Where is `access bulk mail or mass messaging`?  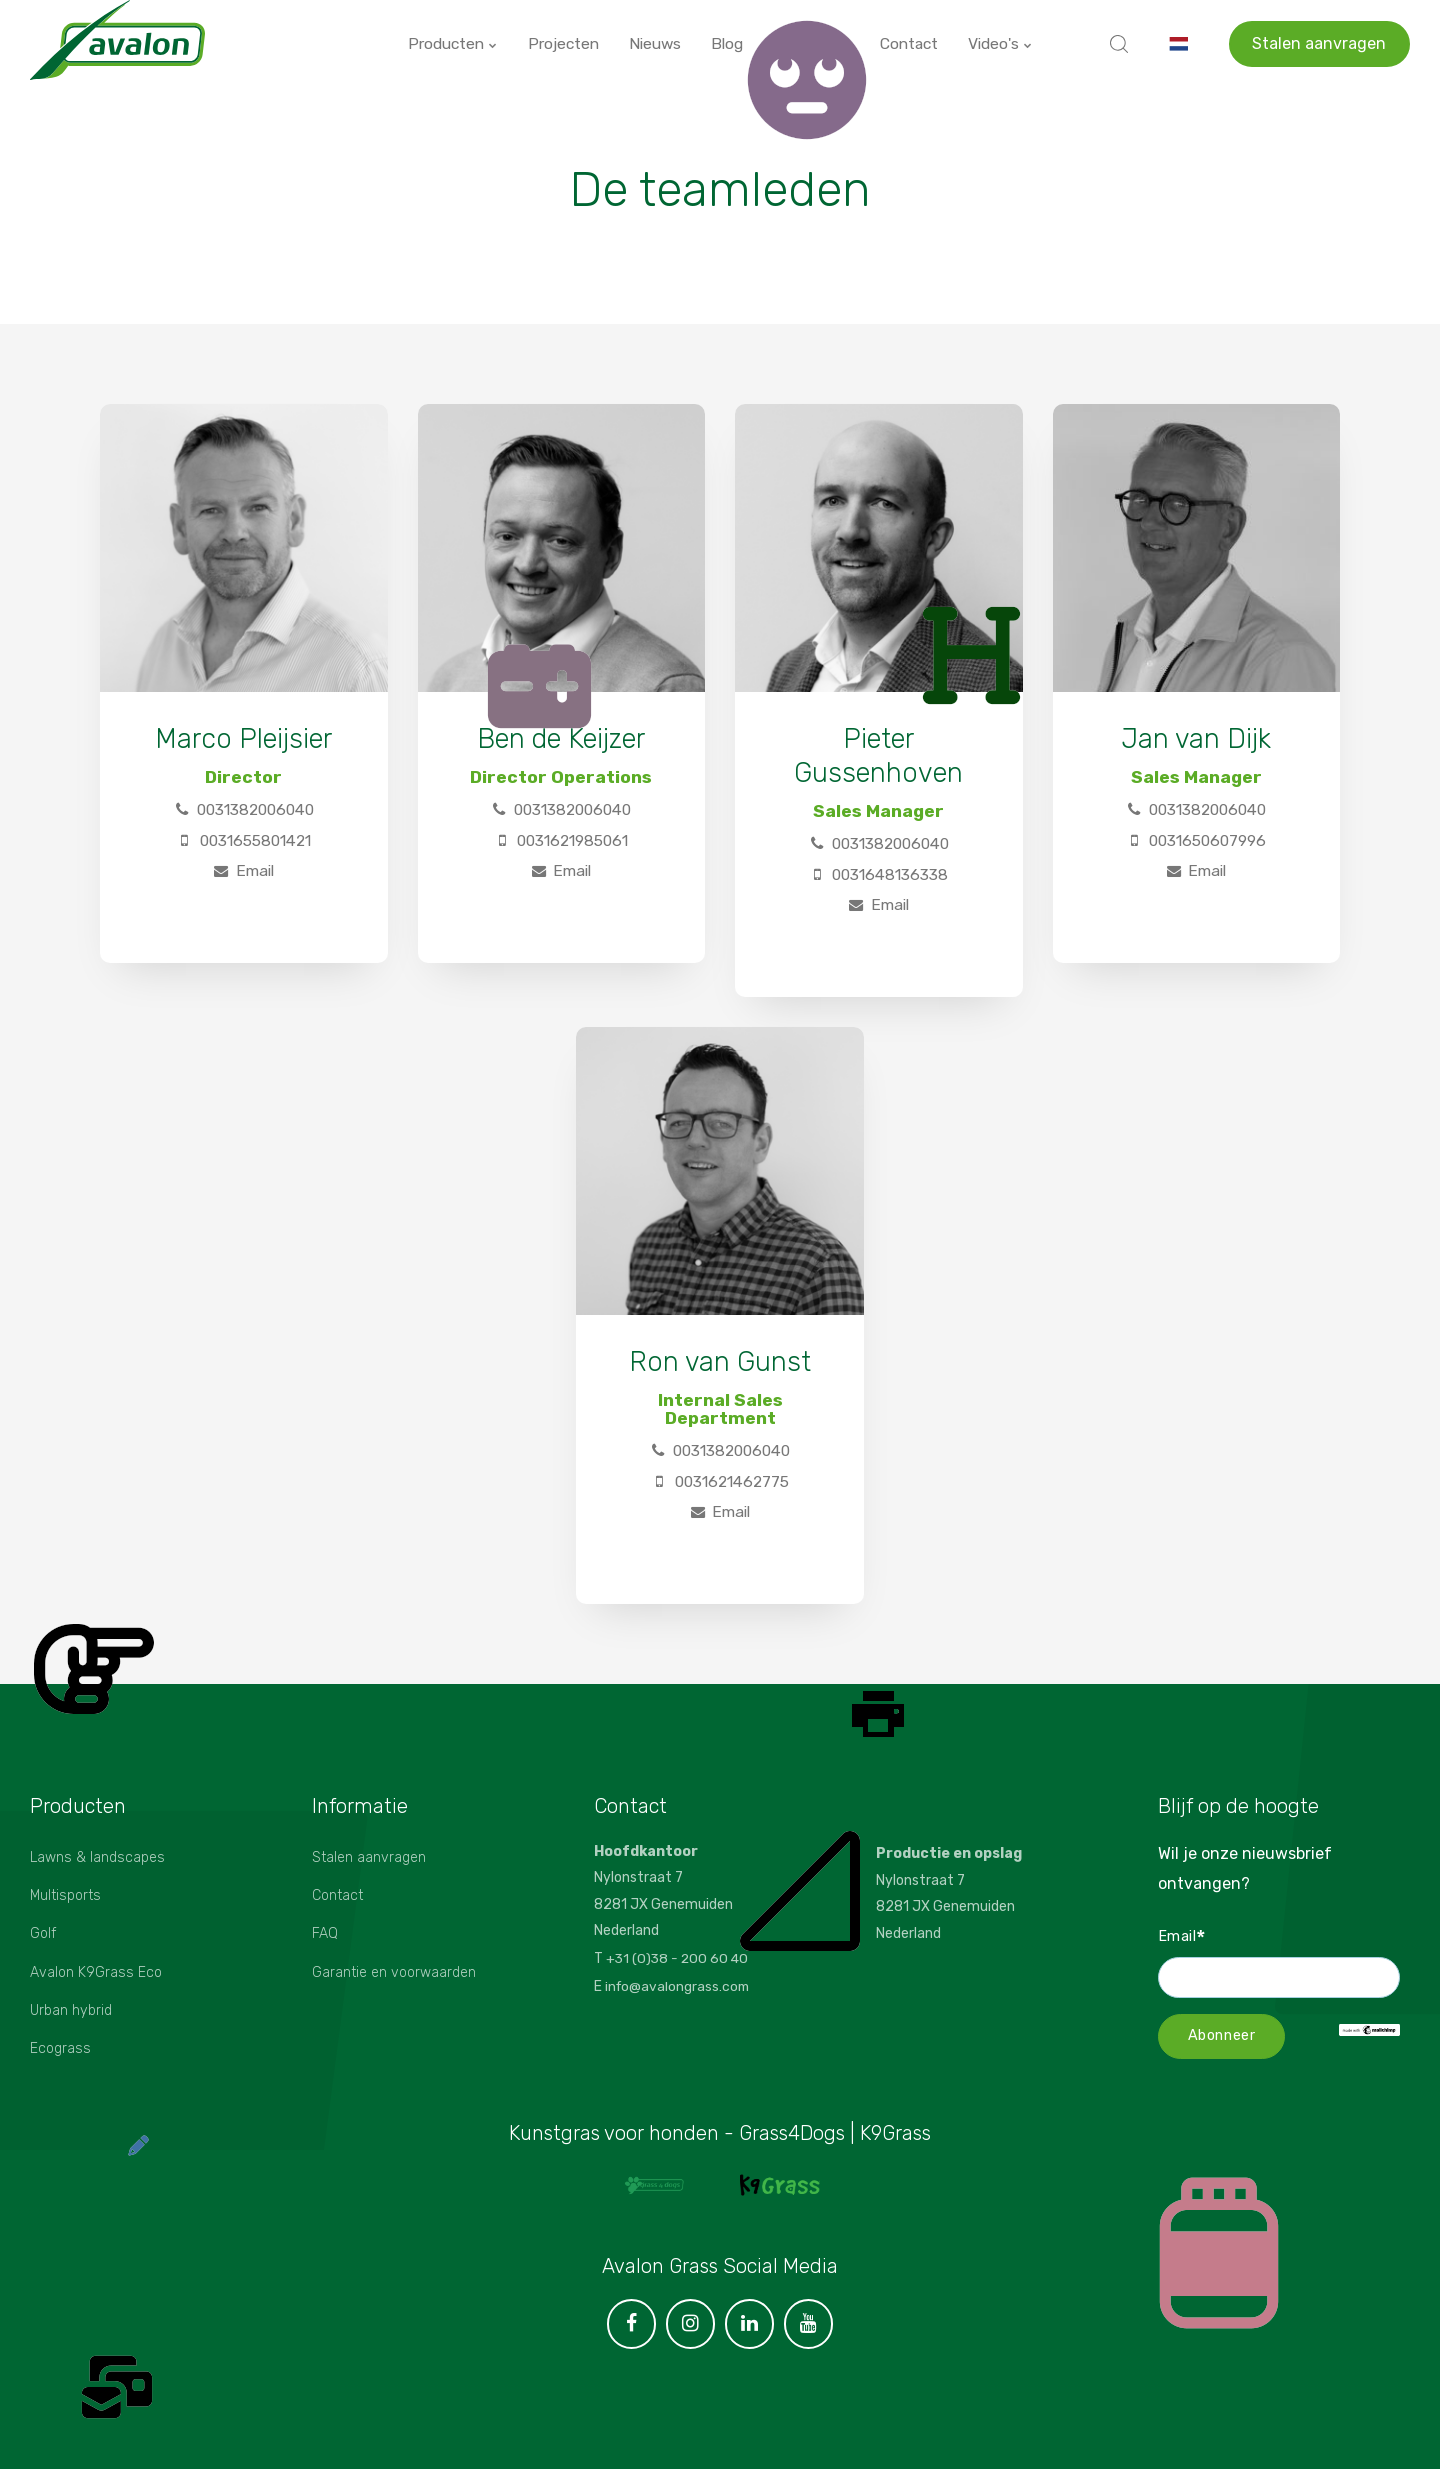 access bulk mail or mass messaging is located at coordinates (117, 2387).